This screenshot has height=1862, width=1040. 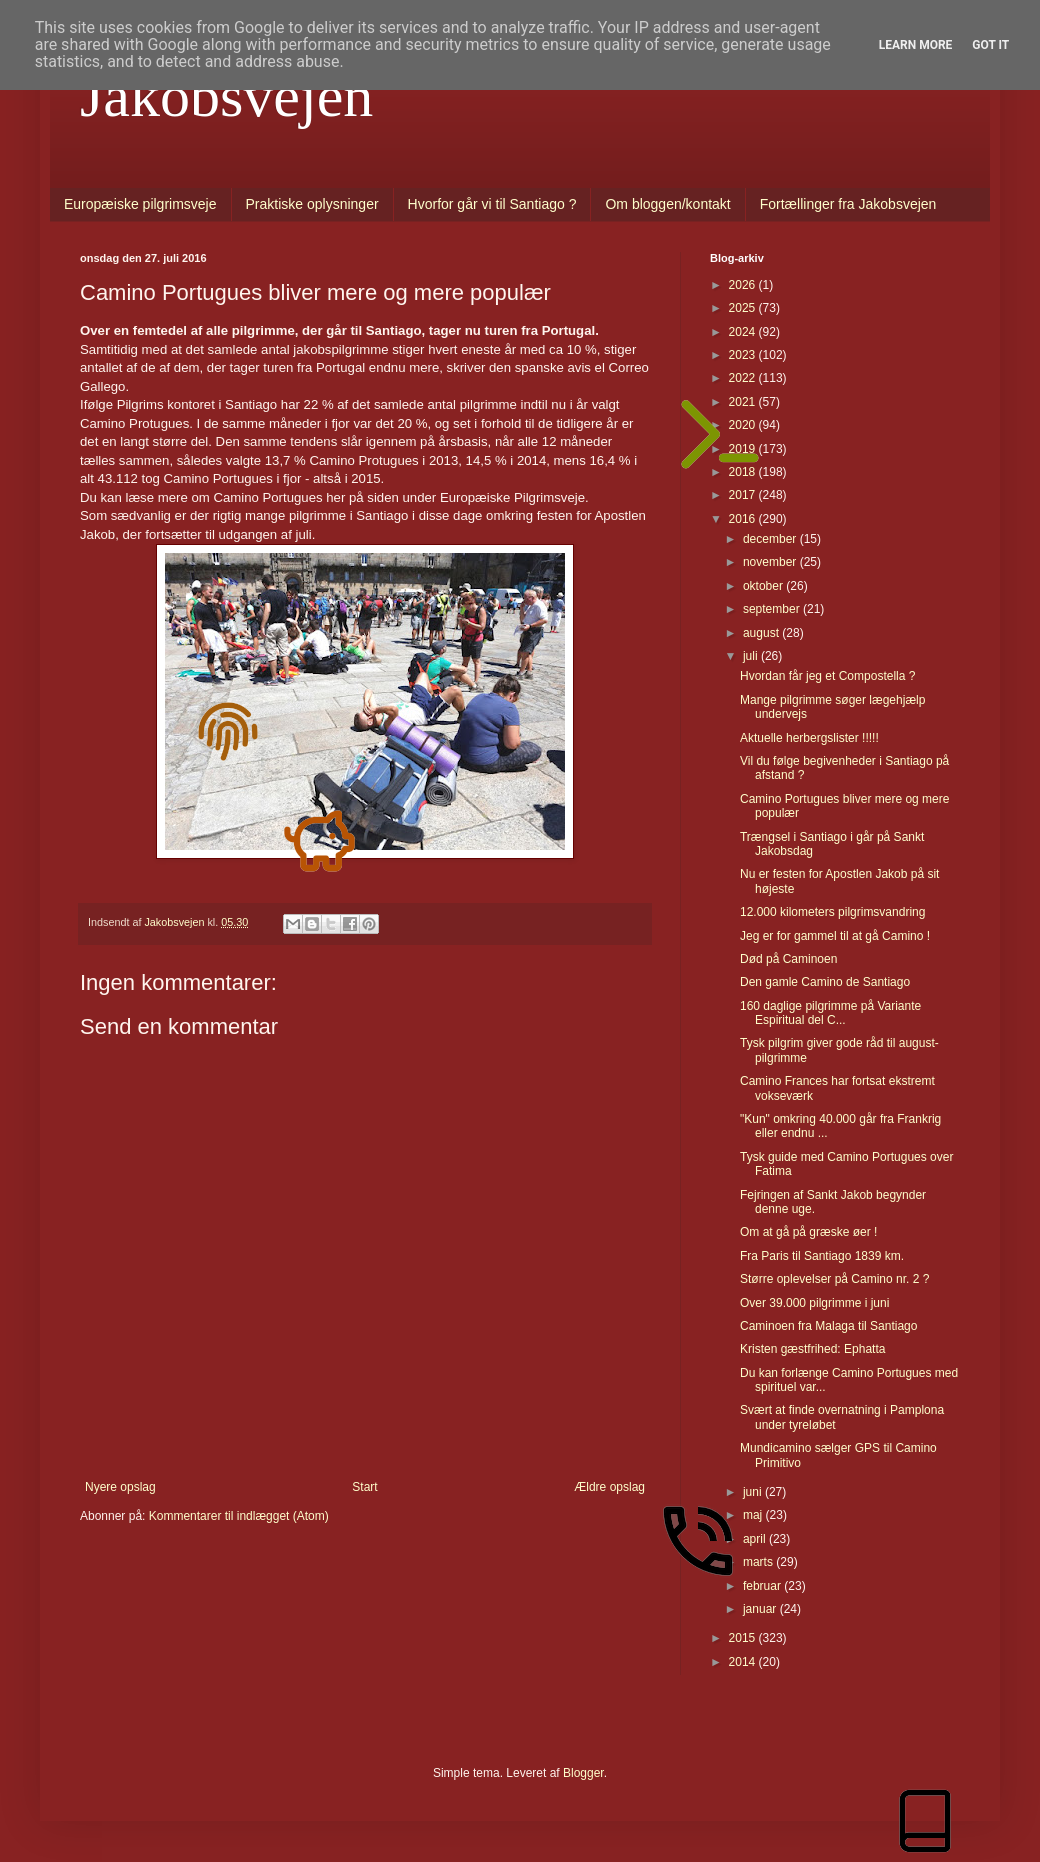 What do you see at coordinates (319, 842) in the screenshot?
I see `access savings or budget features` at bounding box center [319, 842].